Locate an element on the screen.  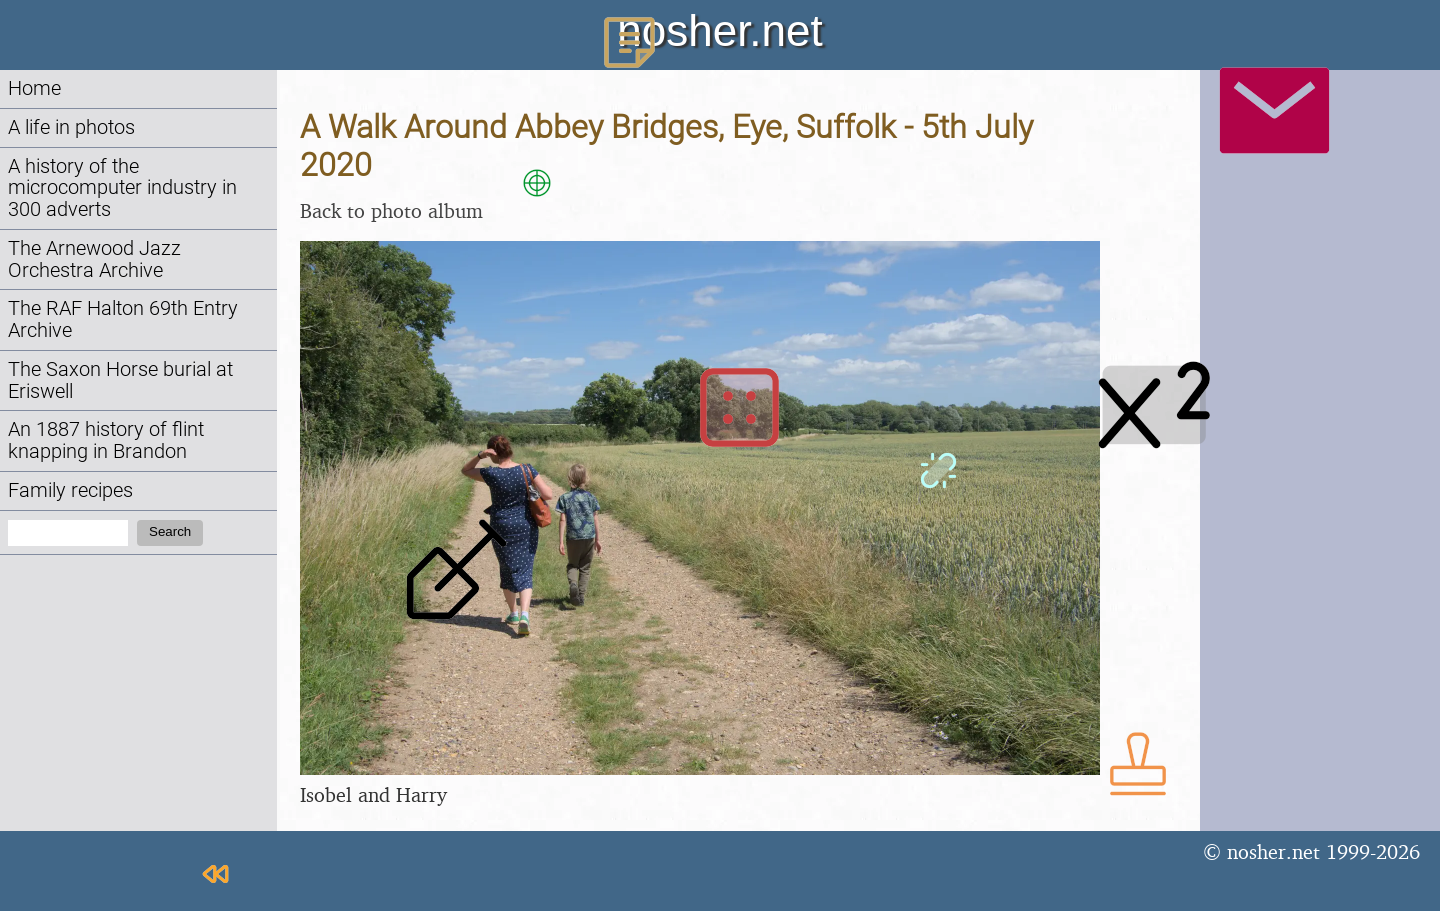
represents a dice roll result of four is located at coordinates (739, 407).